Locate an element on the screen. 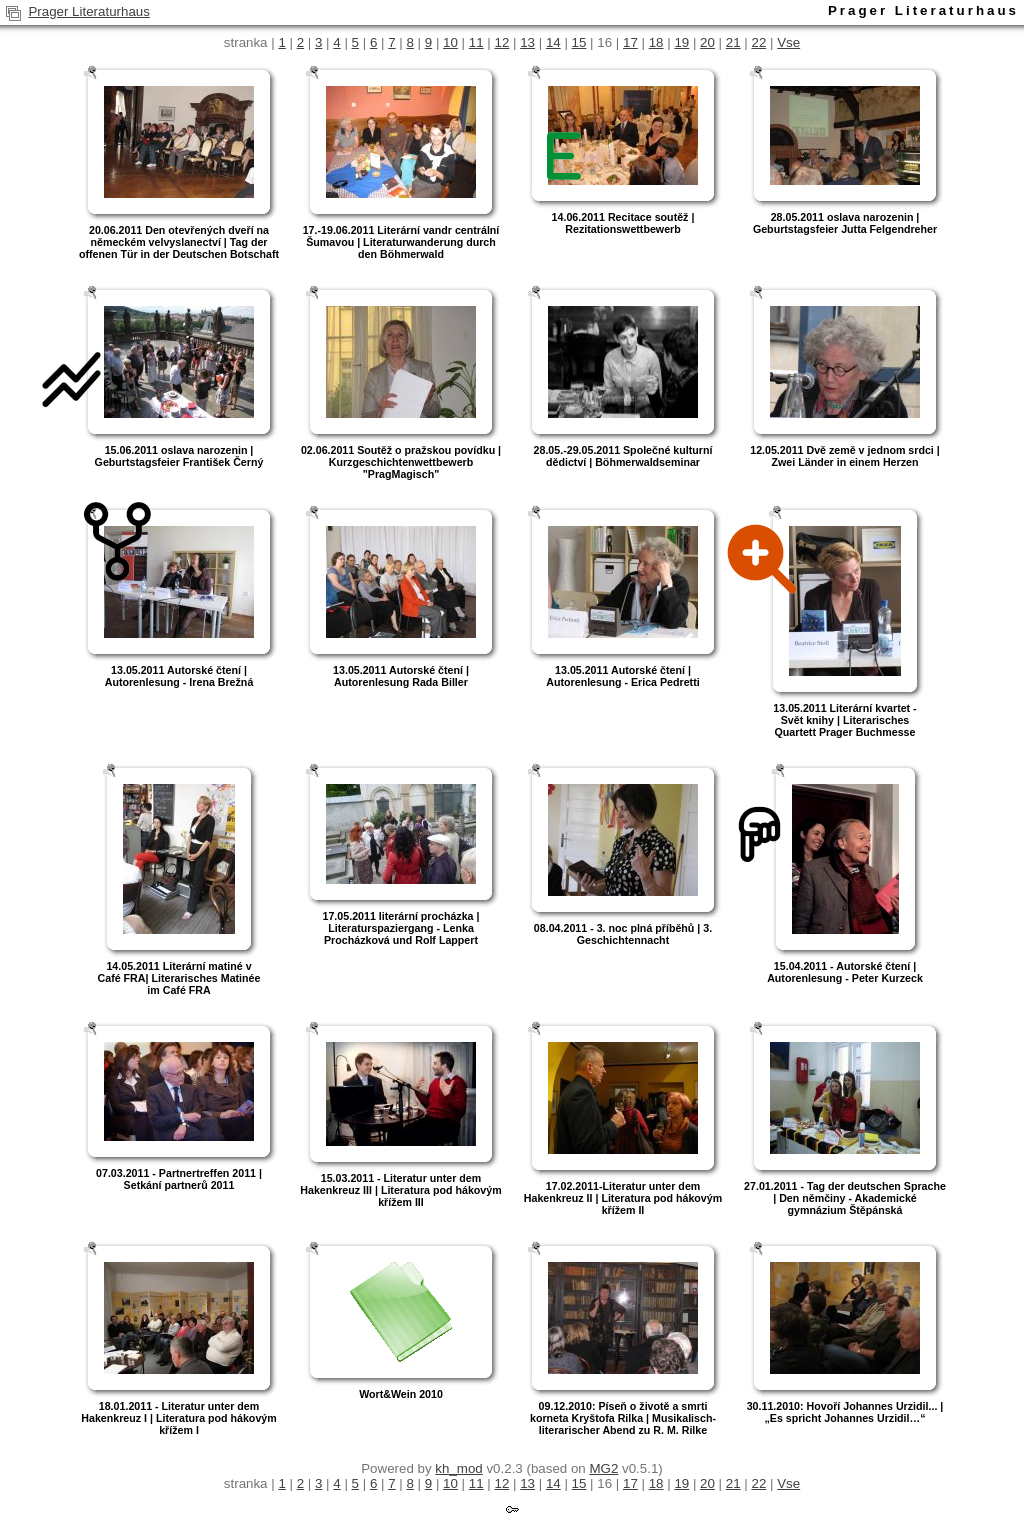  fork a repository is located at coordinates (114, 538).